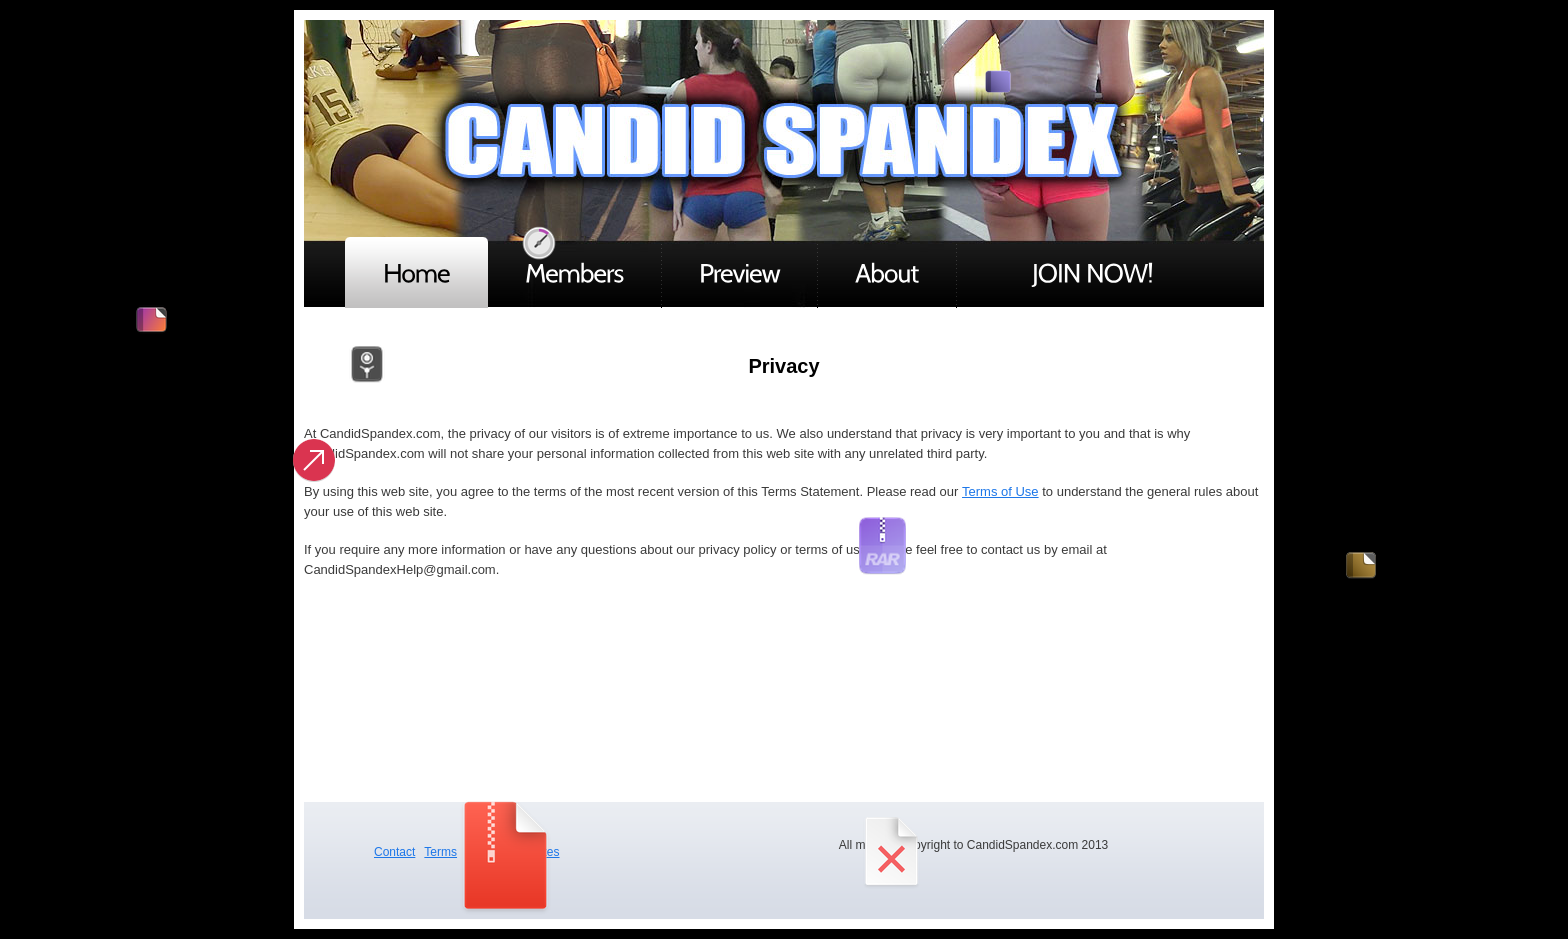 This screenshot has width=1568, height=939. I want to click on change desktop wallpaper, so click(151, 319).